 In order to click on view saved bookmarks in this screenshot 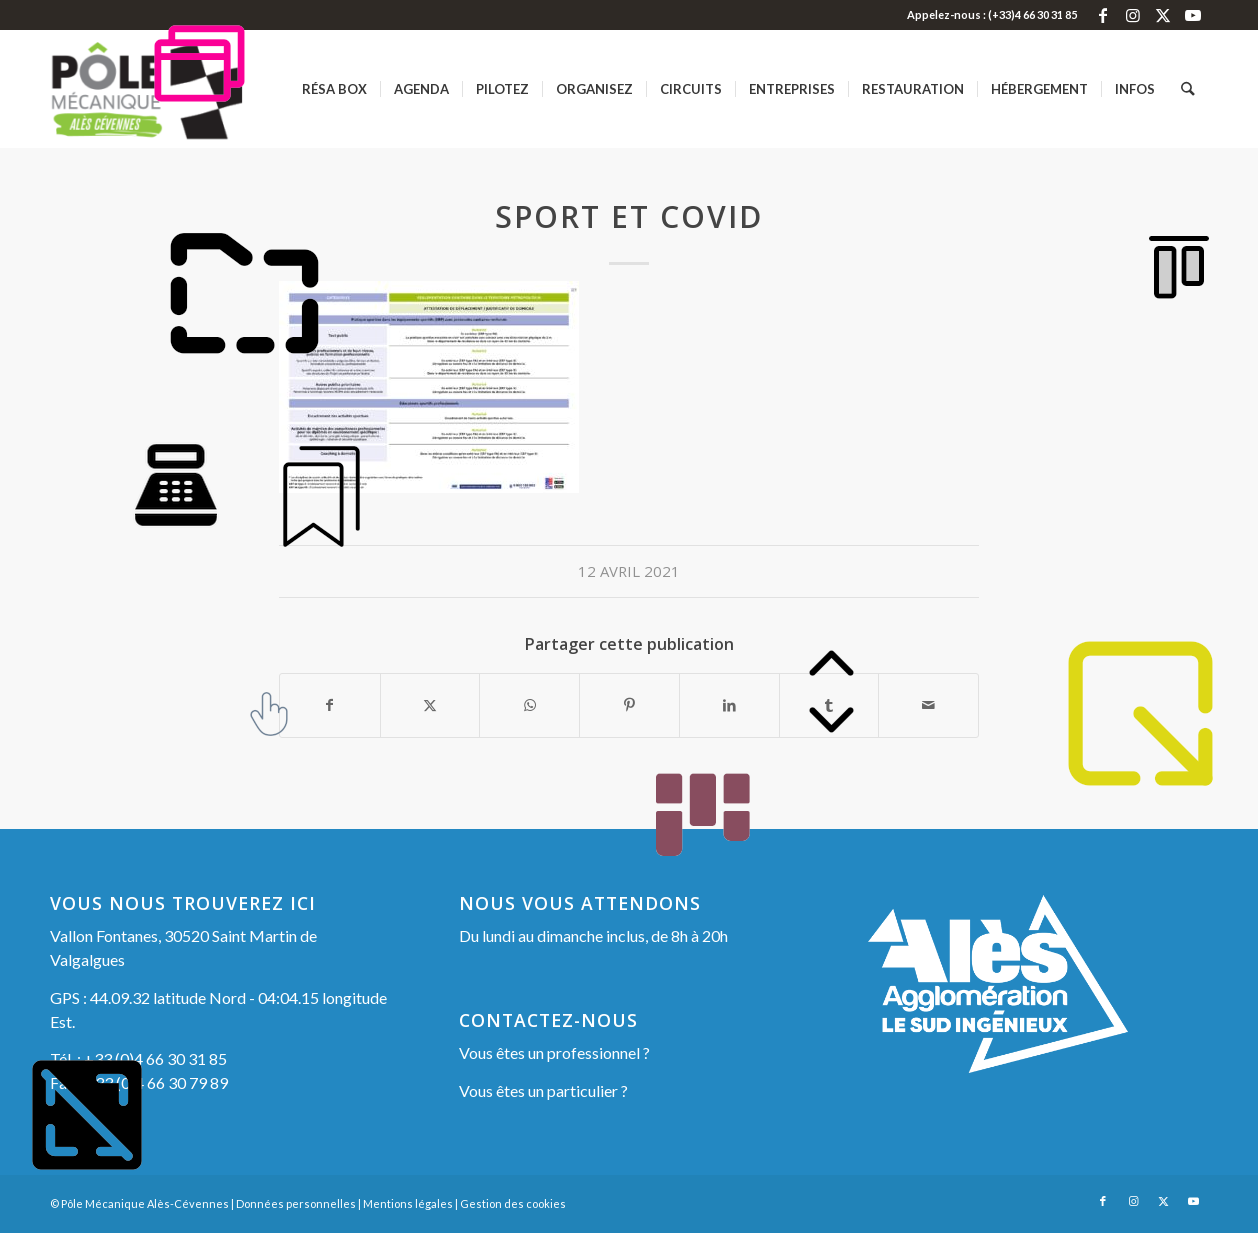, I will do `click(321, 496)`.